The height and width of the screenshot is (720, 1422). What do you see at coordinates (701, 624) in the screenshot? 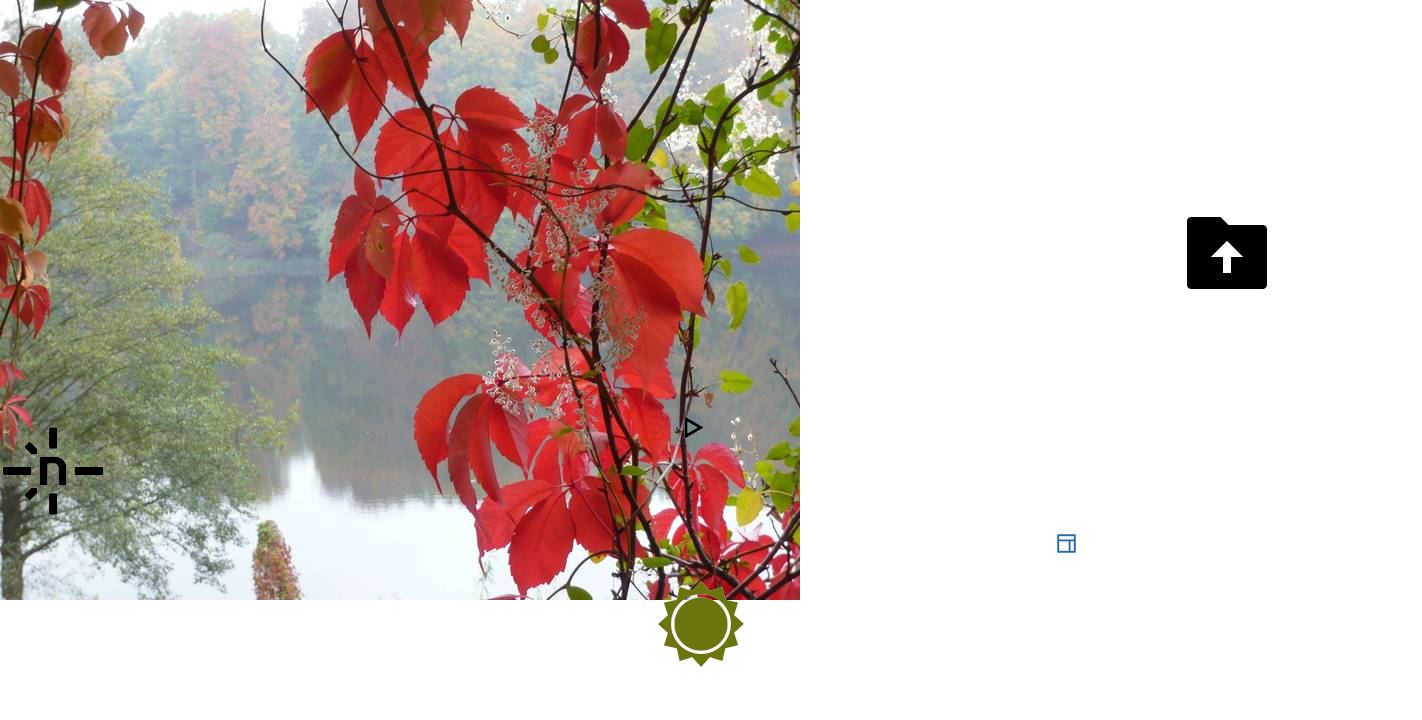
I see `open the AccuWeather app` at bounding box center [701, 624].